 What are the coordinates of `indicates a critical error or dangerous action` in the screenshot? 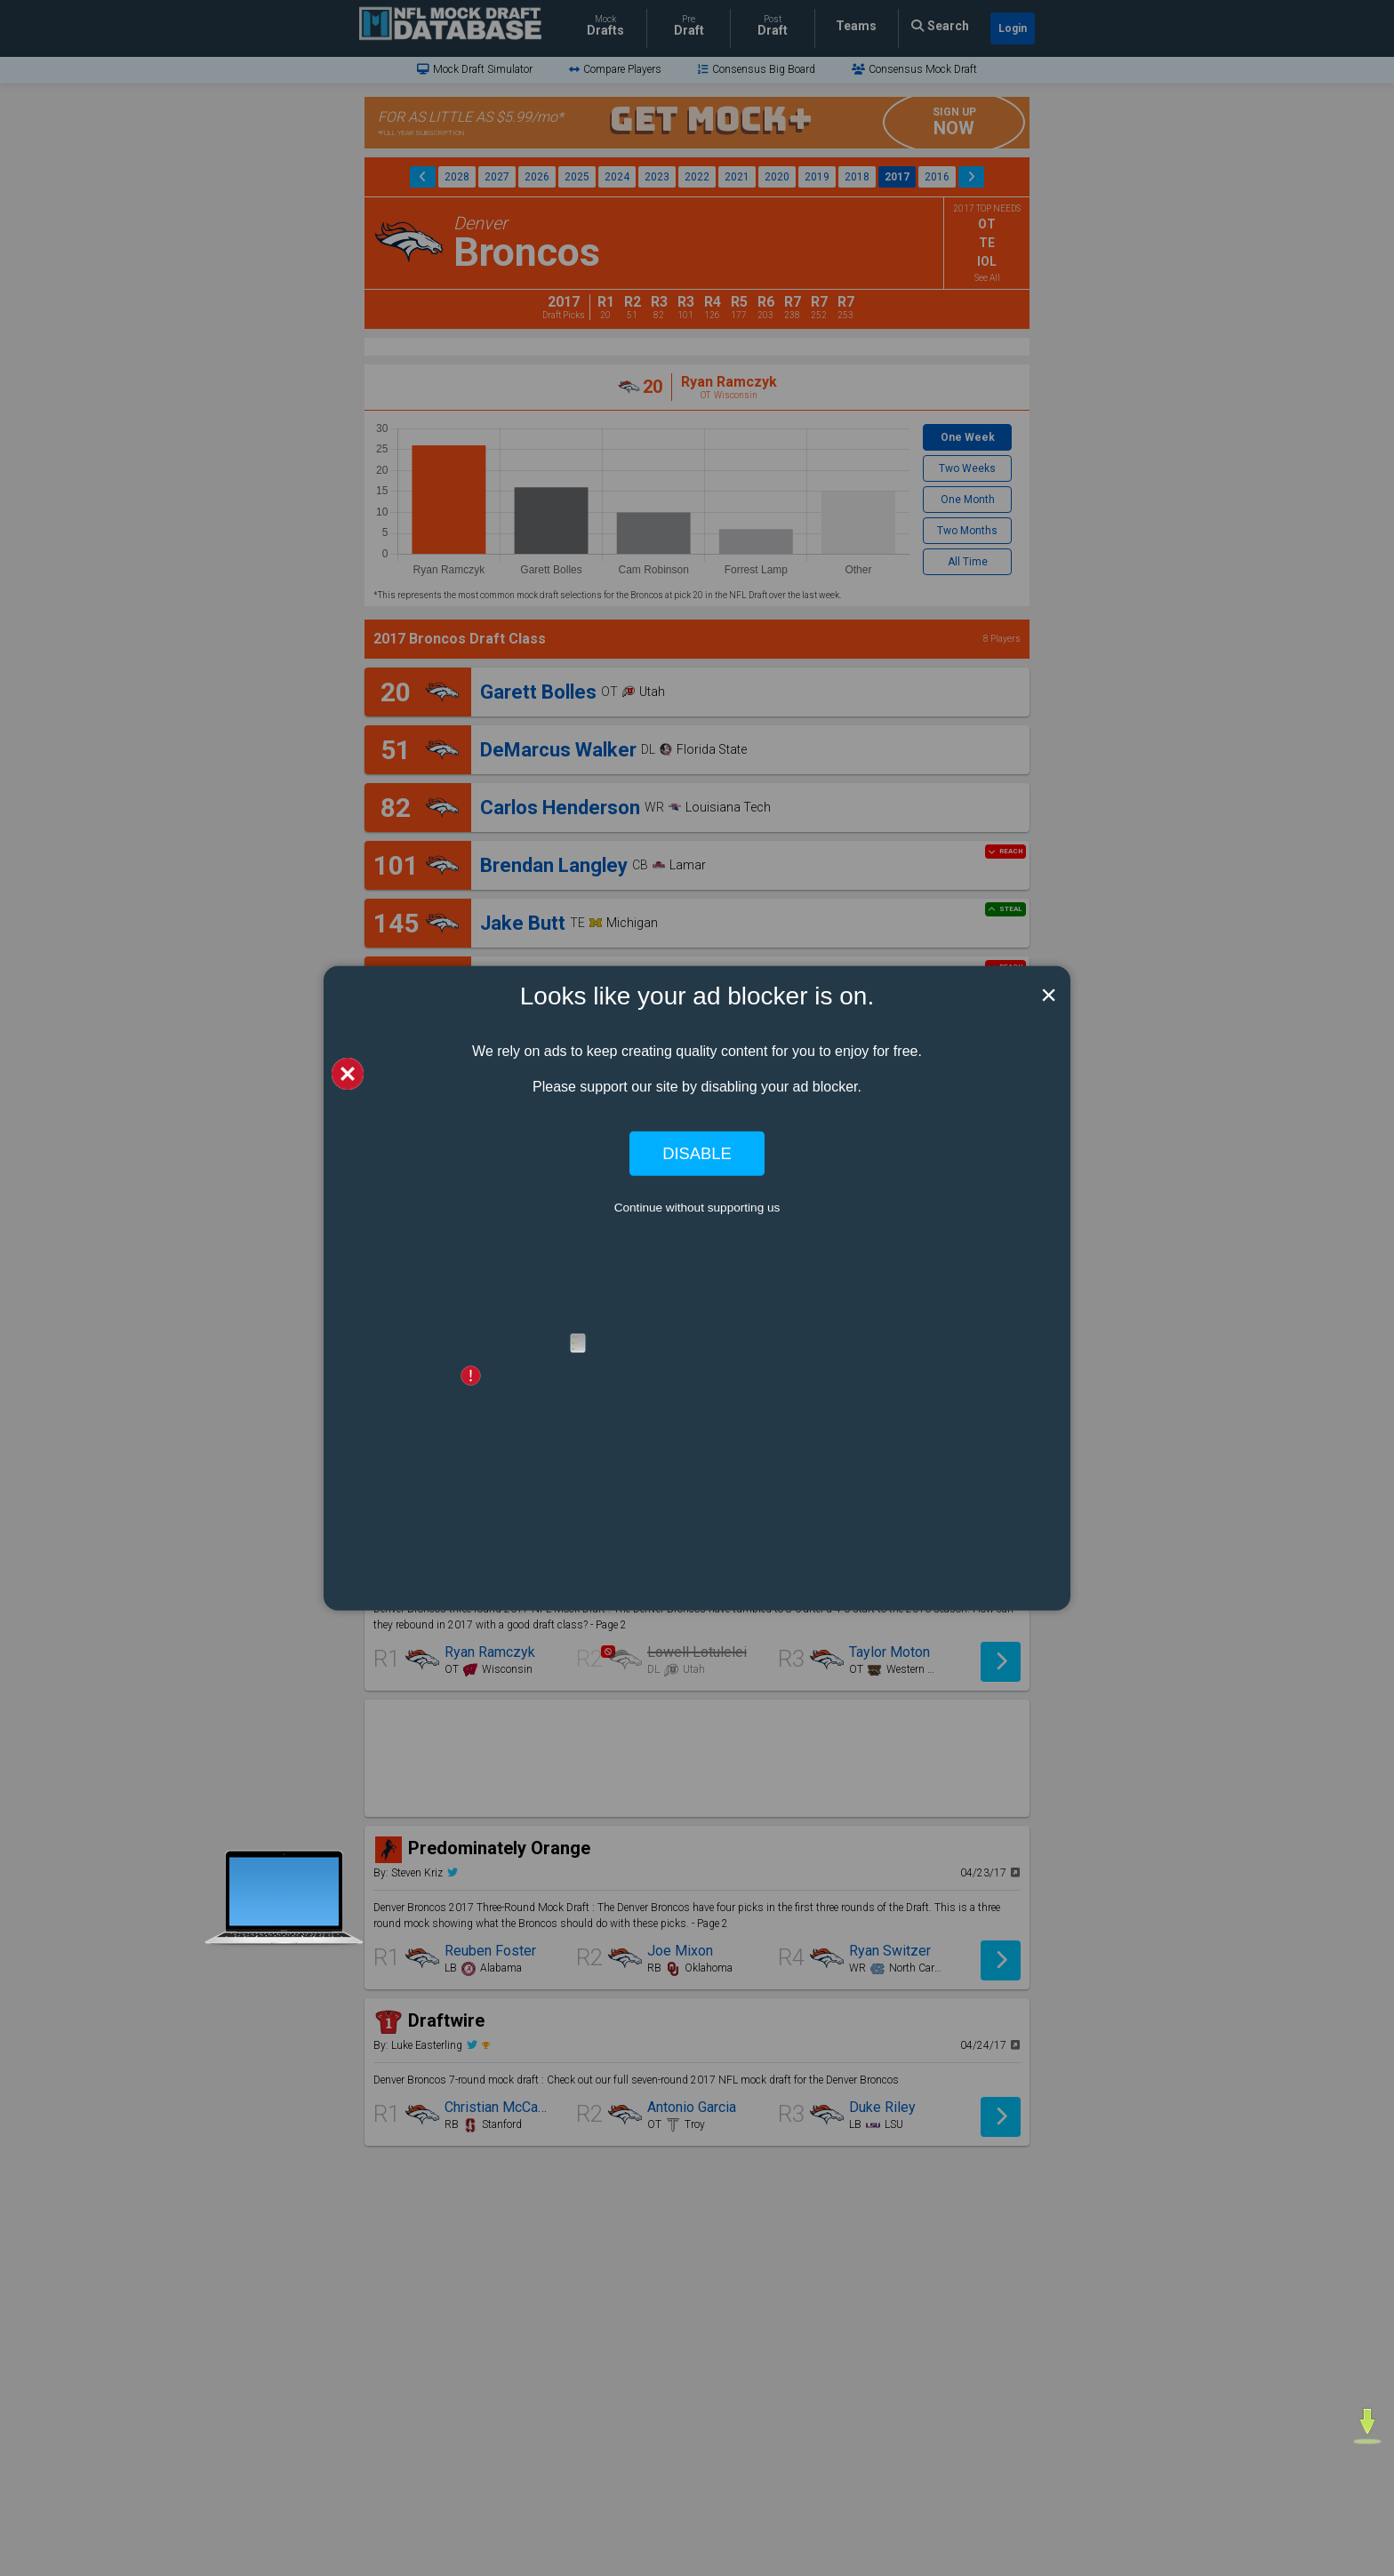 It's located at (470, 1375).